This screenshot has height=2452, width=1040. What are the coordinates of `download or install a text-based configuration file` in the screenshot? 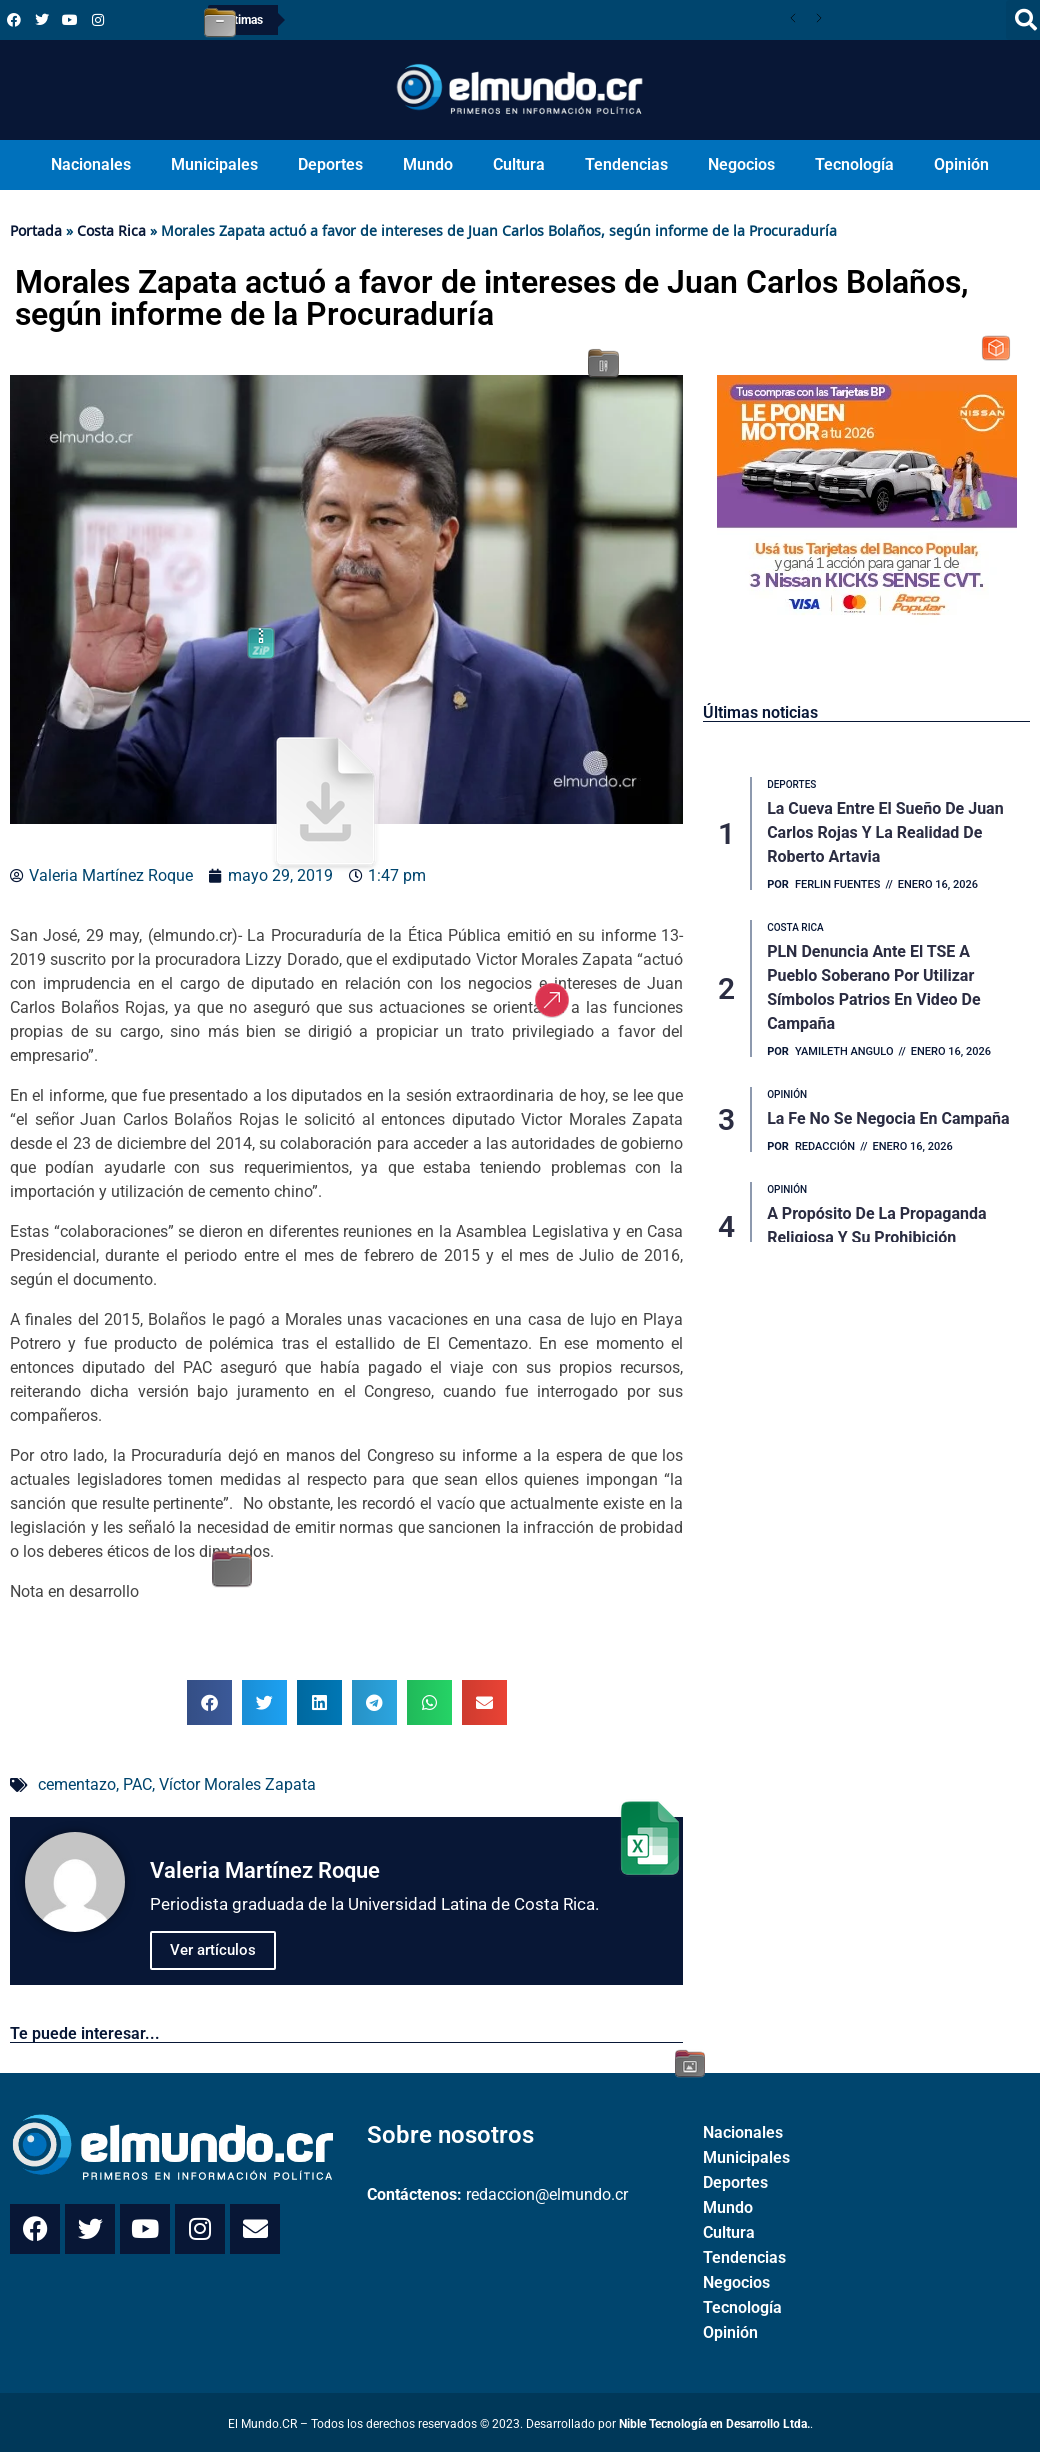 It's located at (325, 803).